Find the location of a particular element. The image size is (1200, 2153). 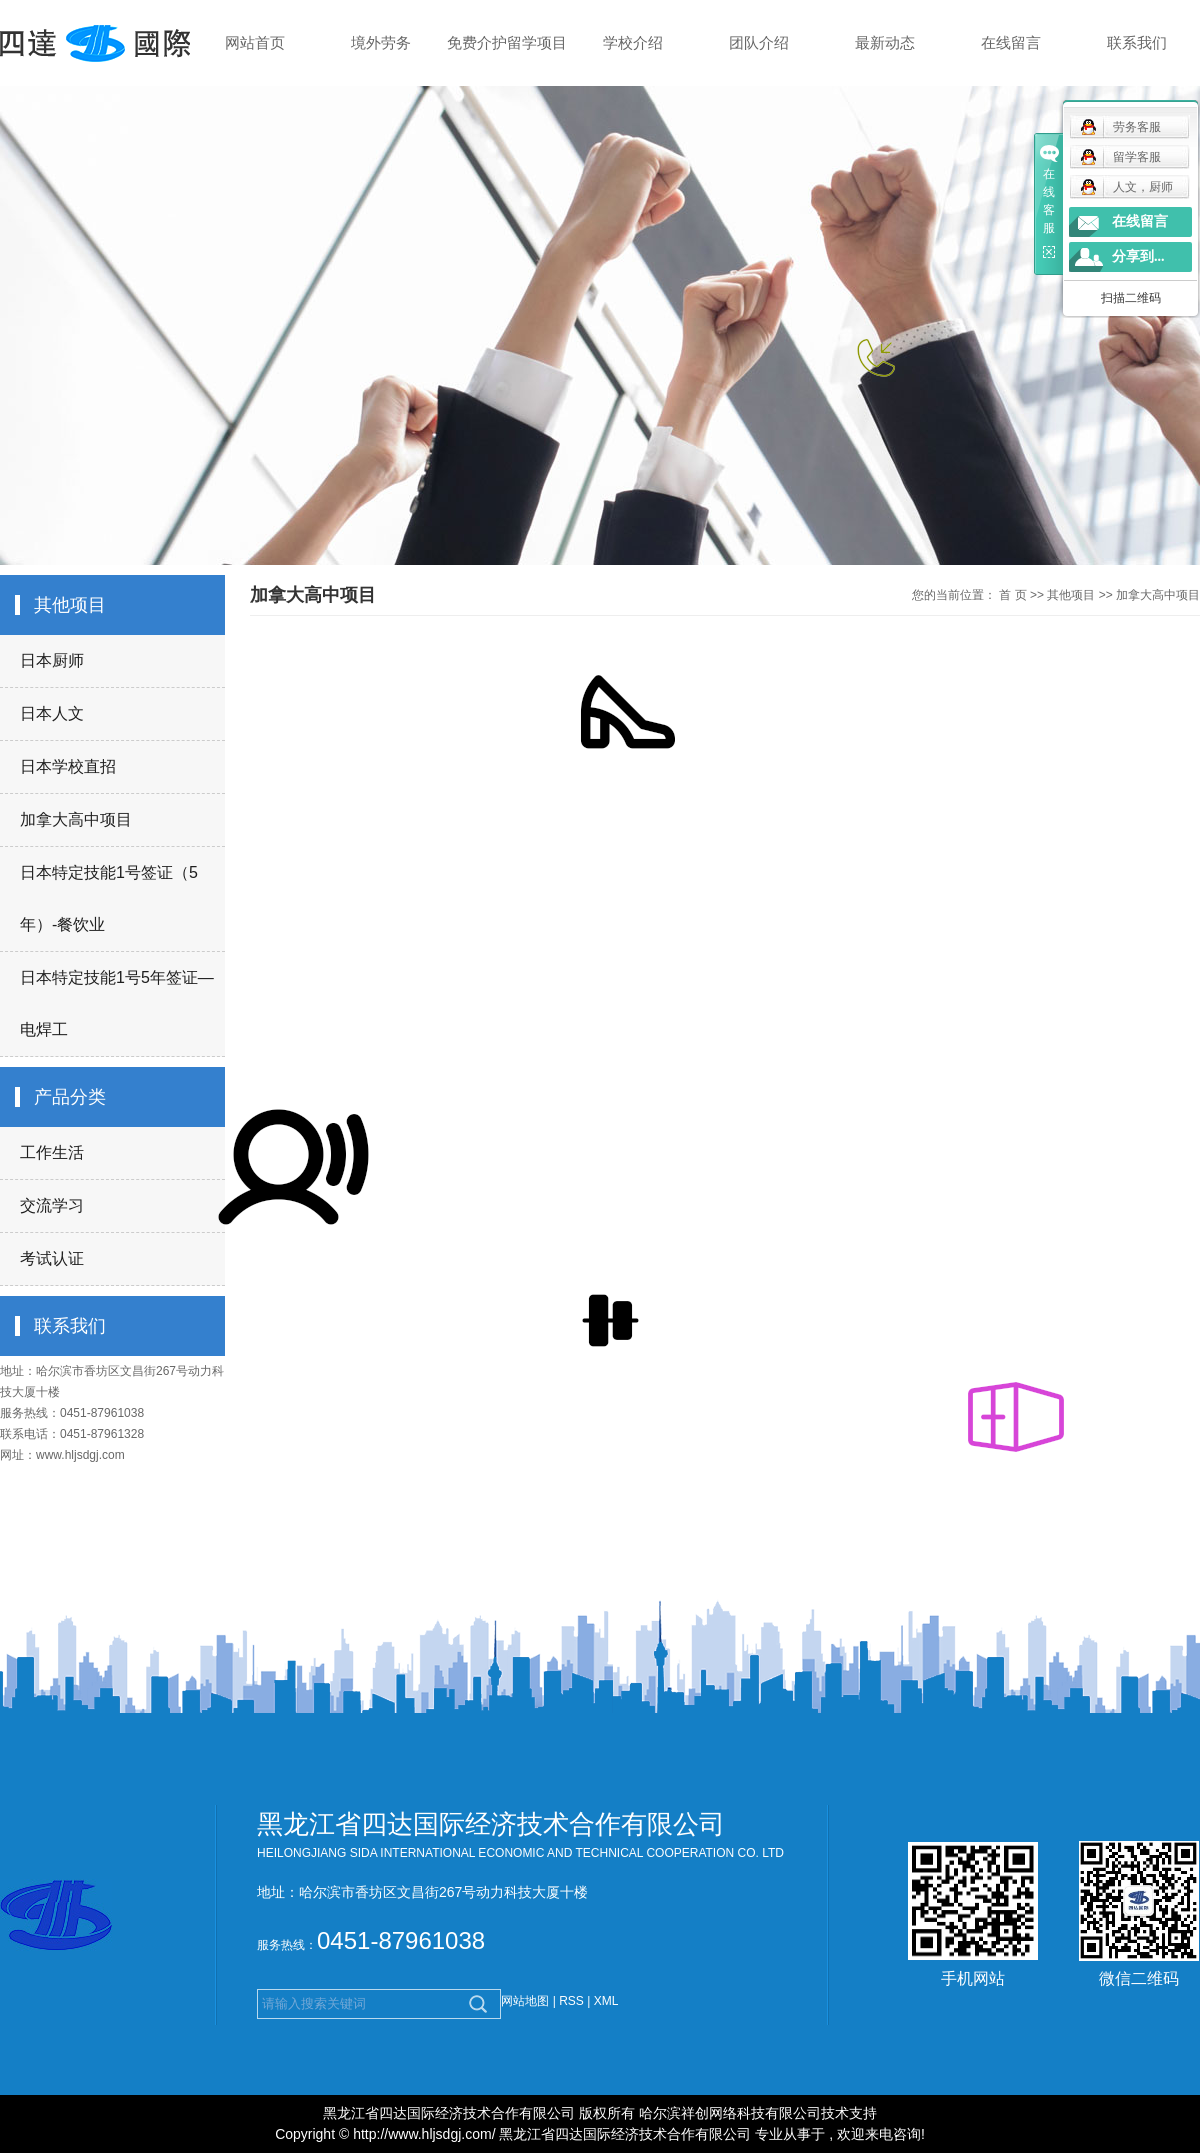

user is speaking or broadcasting audio is located at coordinates (291, 1167).